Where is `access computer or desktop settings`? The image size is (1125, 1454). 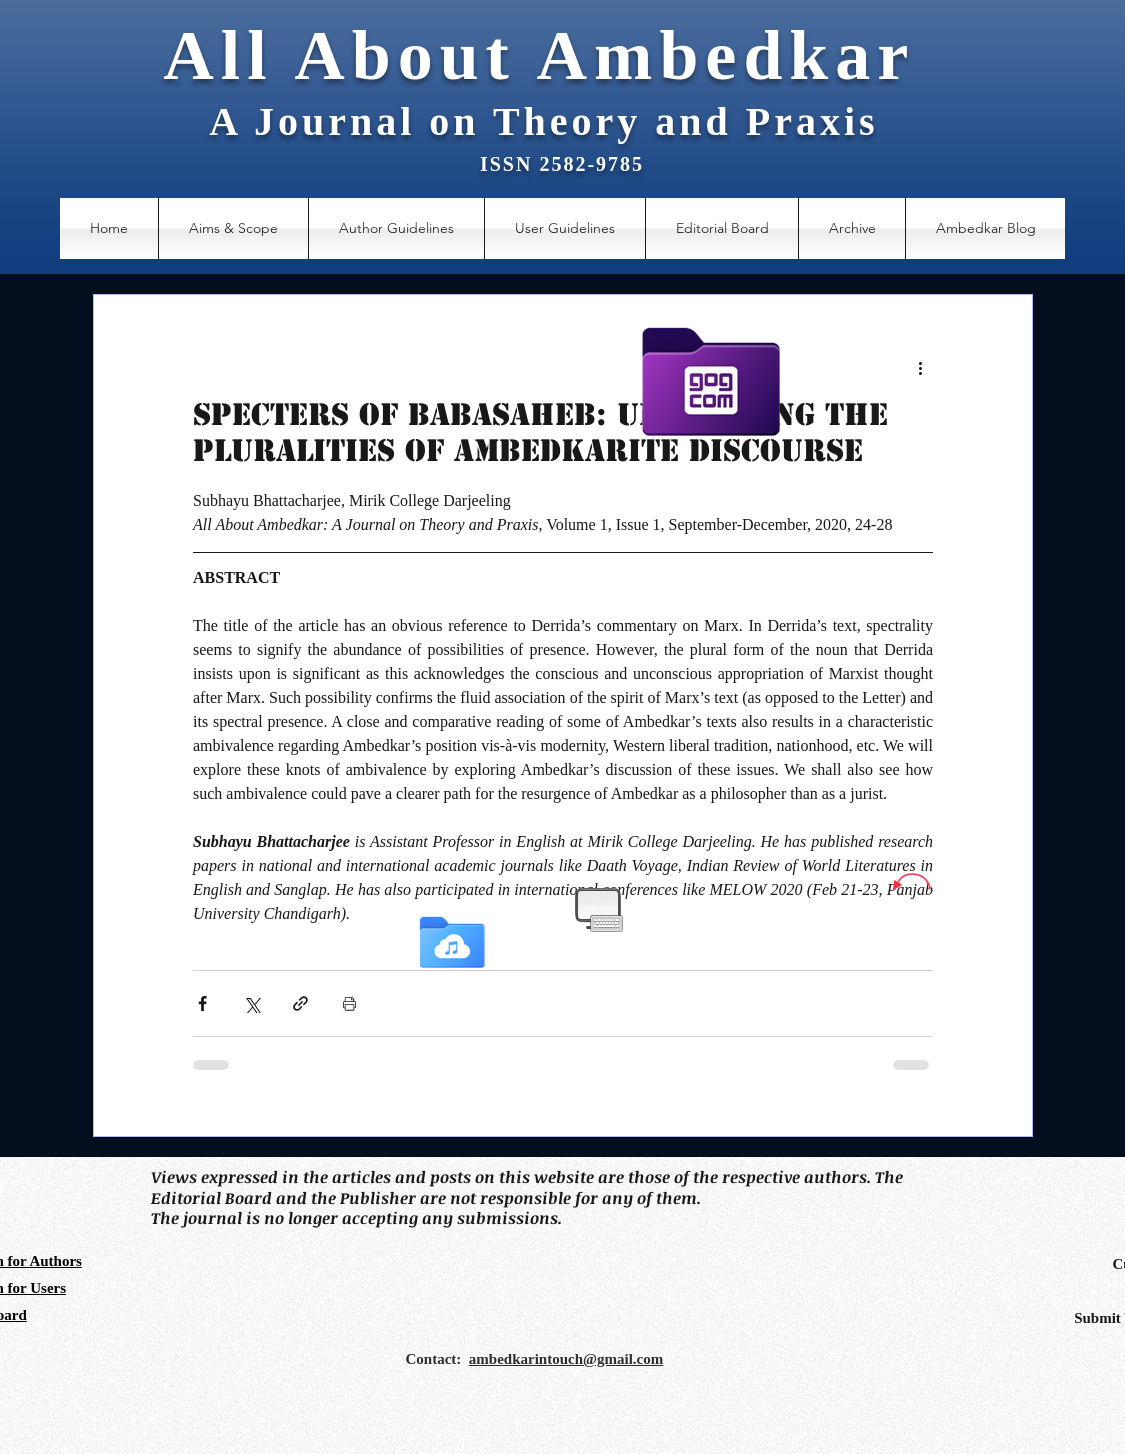
access computer or desktop settings is located at coordinates (599, 910).